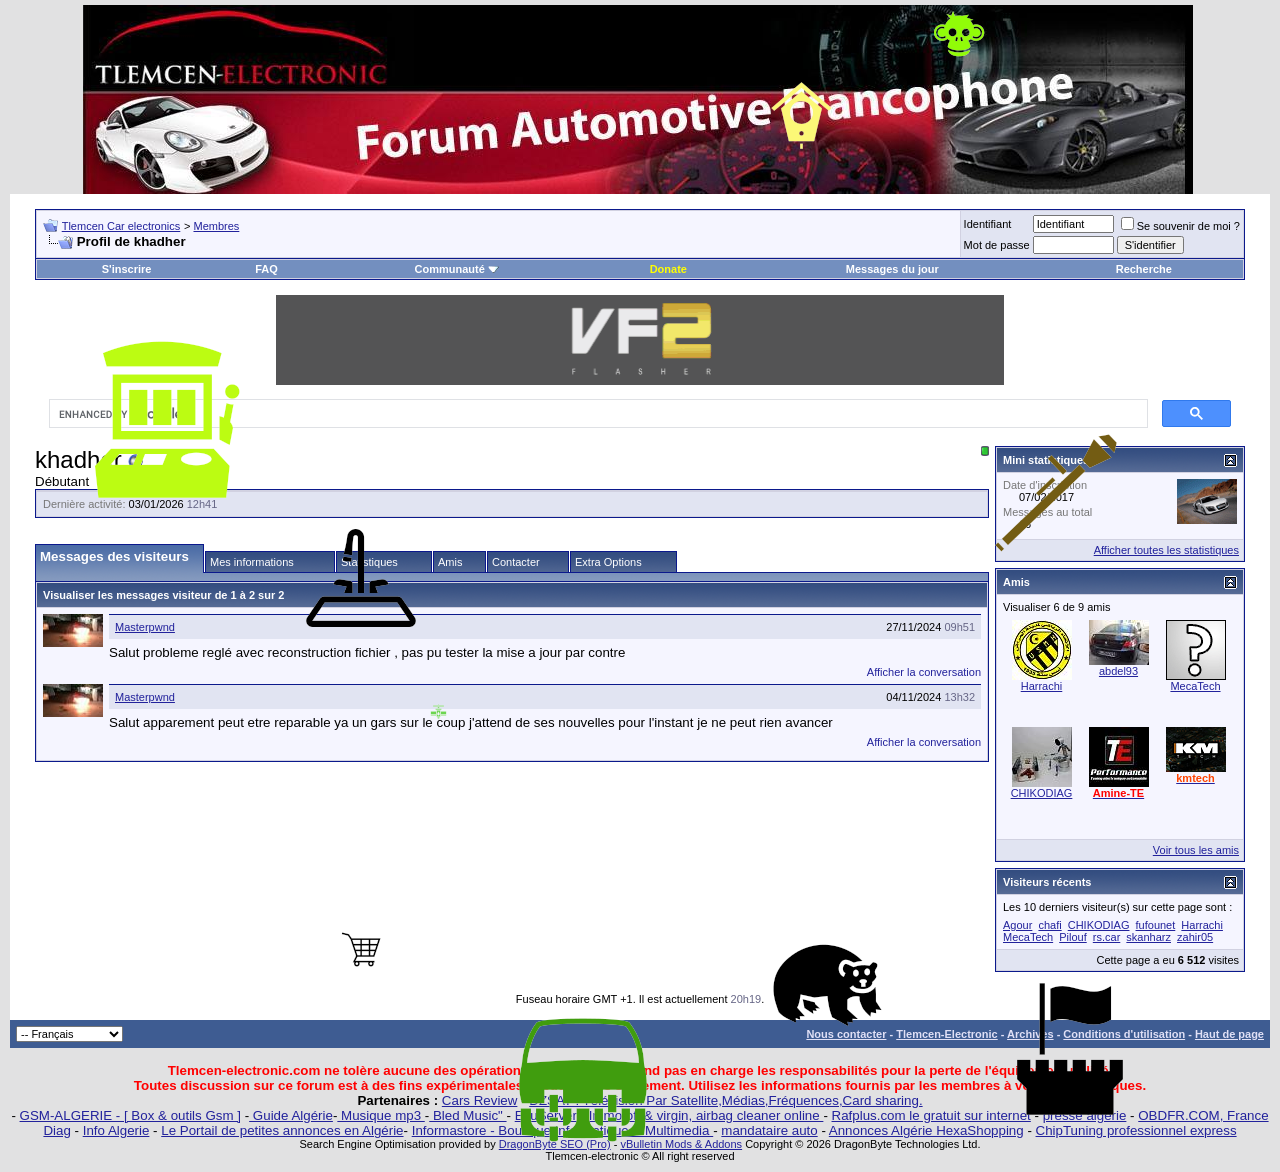  Describe the element at coordinates (583, 1080) in the screenshot. I see `access your shopping bag or cart` at that location.